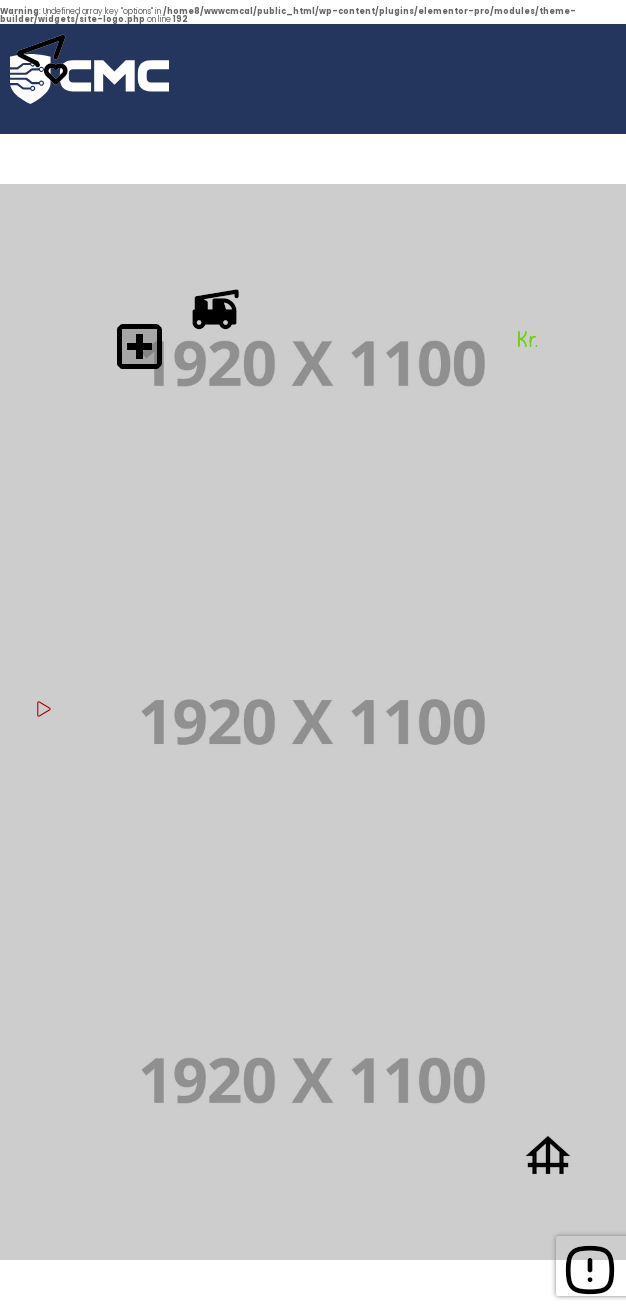 This screenshot has width=626, height=1310. What do you see at coordinates (214, 311) in the screenshot?
I see `request roadside assistance or towing` at bounding box center [214, 311].